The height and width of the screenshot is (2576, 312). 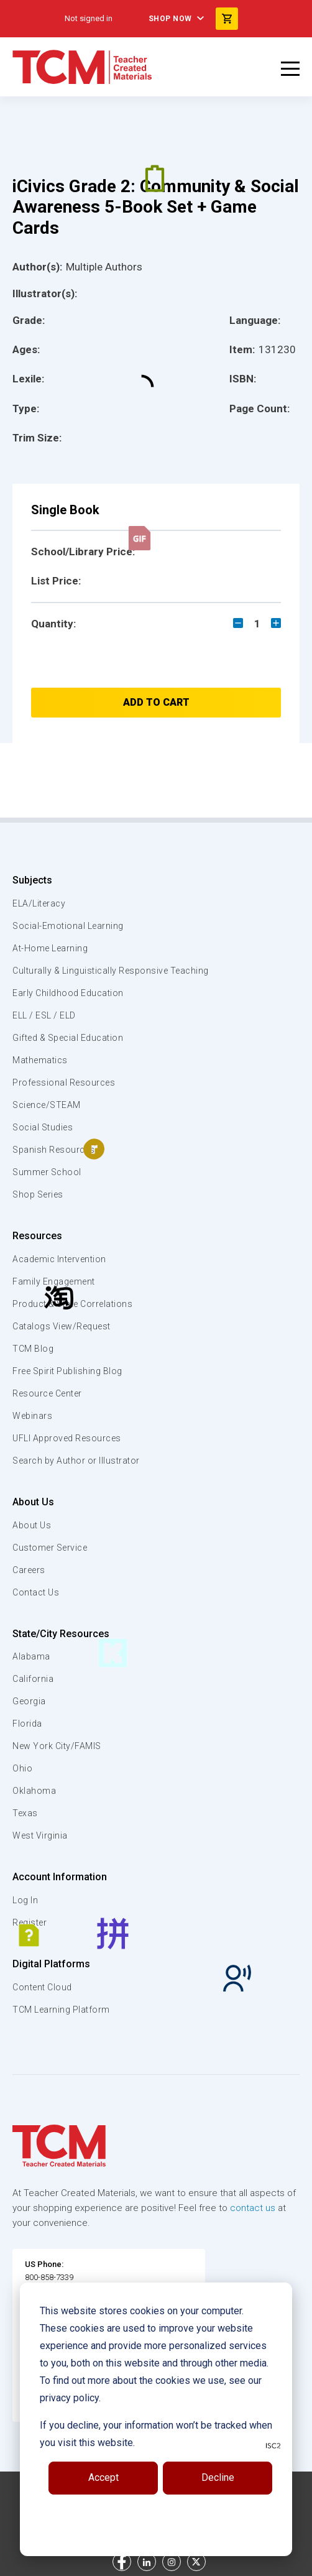 I want to click on open the Kick streaming platform, so click(x=112, y=1653).